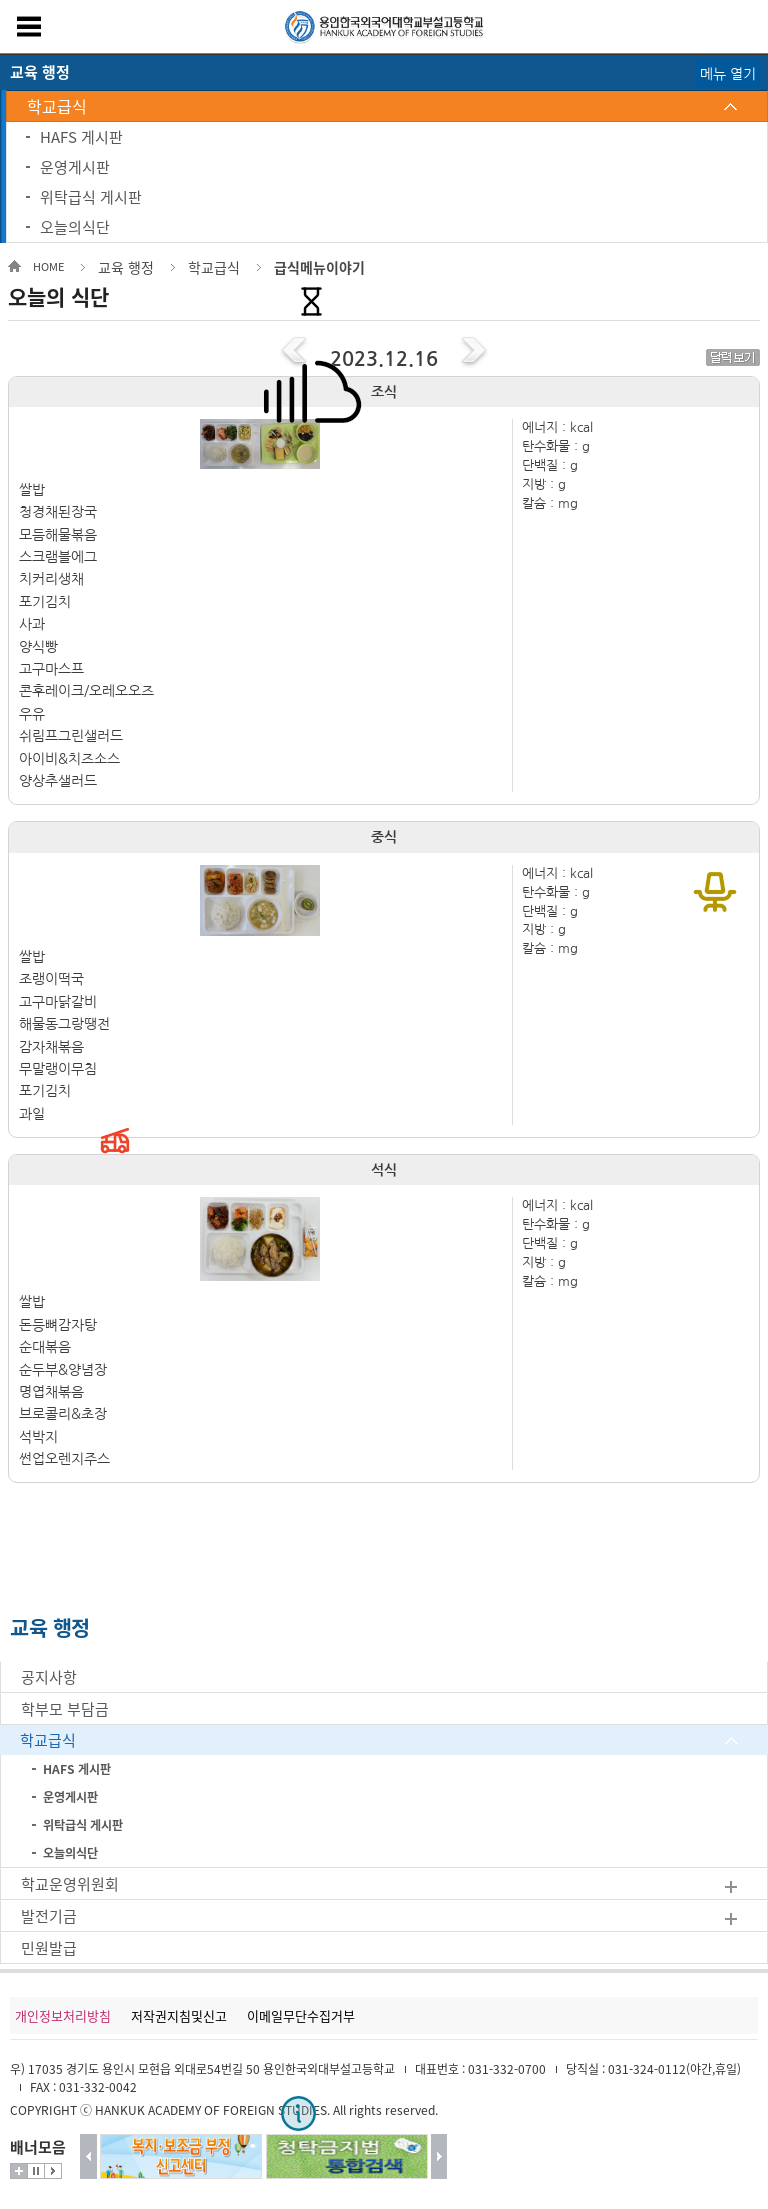  I want to click on indicates loading or processing in progress, so click(311, 301).